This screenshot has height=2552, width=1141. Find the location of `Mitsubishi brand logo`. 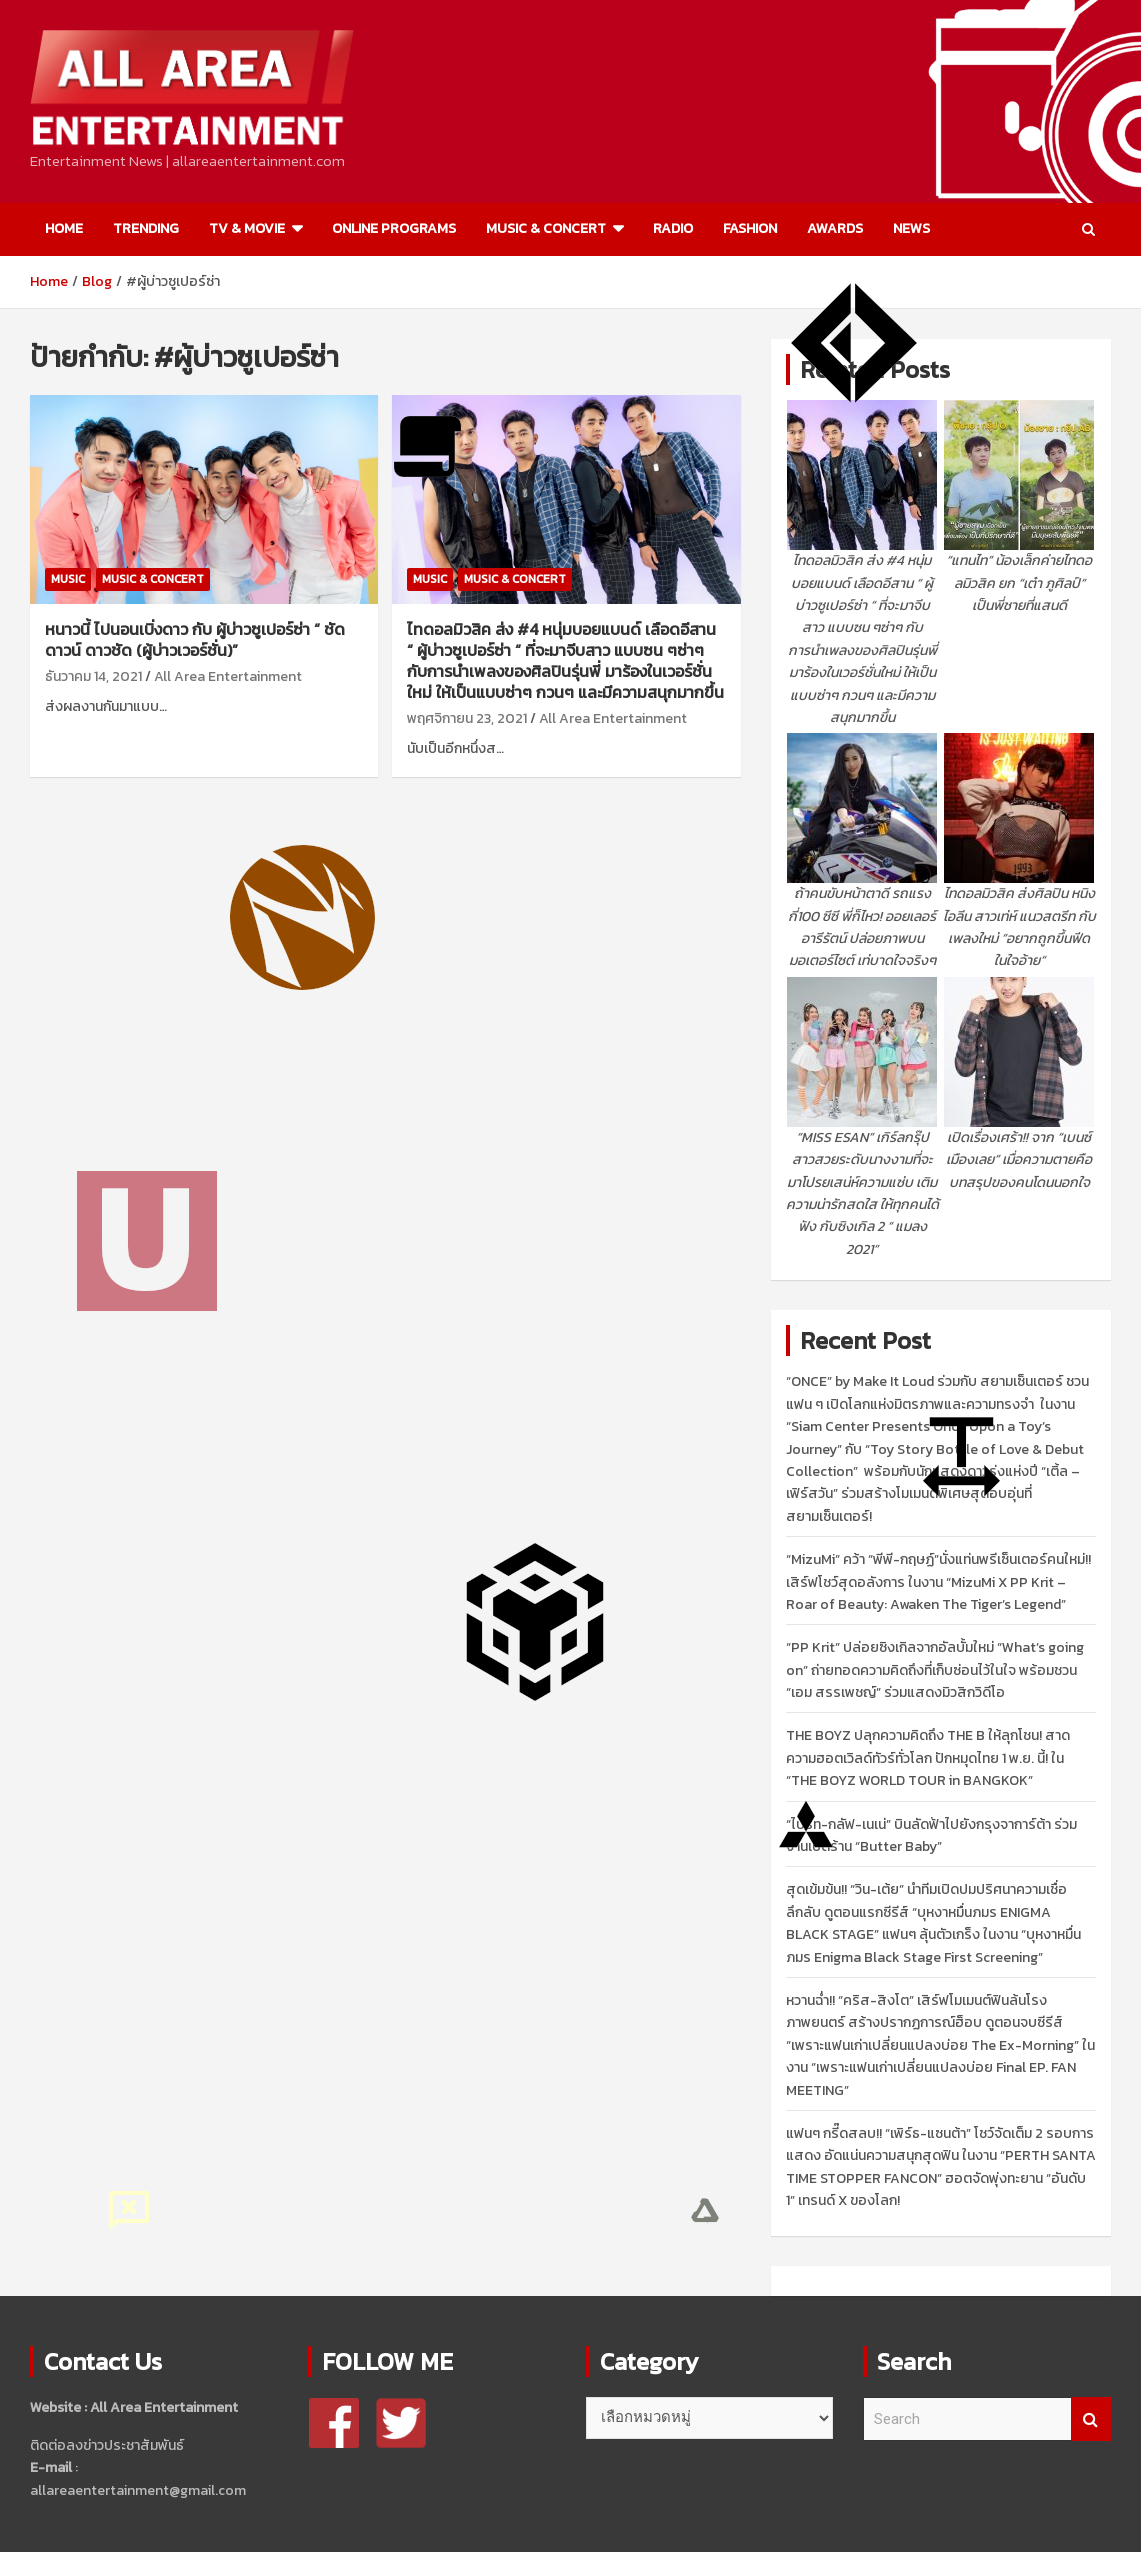

Mitsubishi brand logo is located at coordinates (806, 1824).